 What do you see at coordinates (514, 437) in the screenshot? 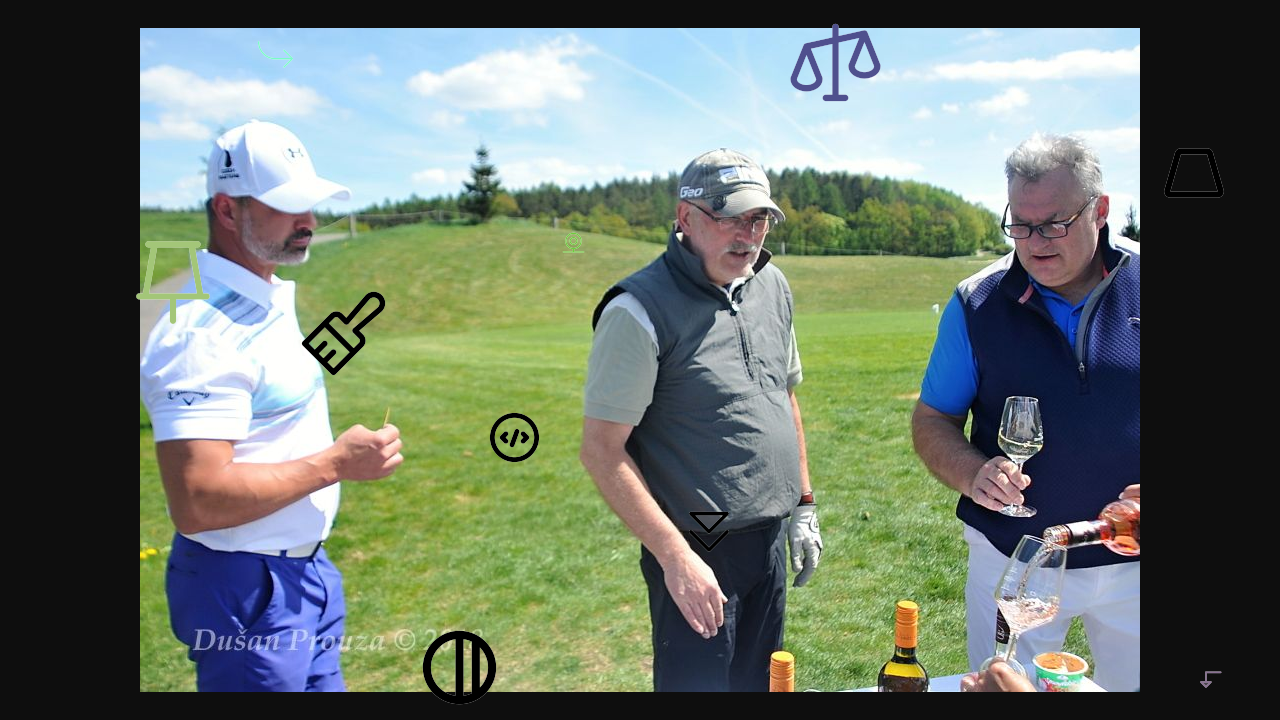
I see `access code or developer settings` at bounding box center [514, 437].